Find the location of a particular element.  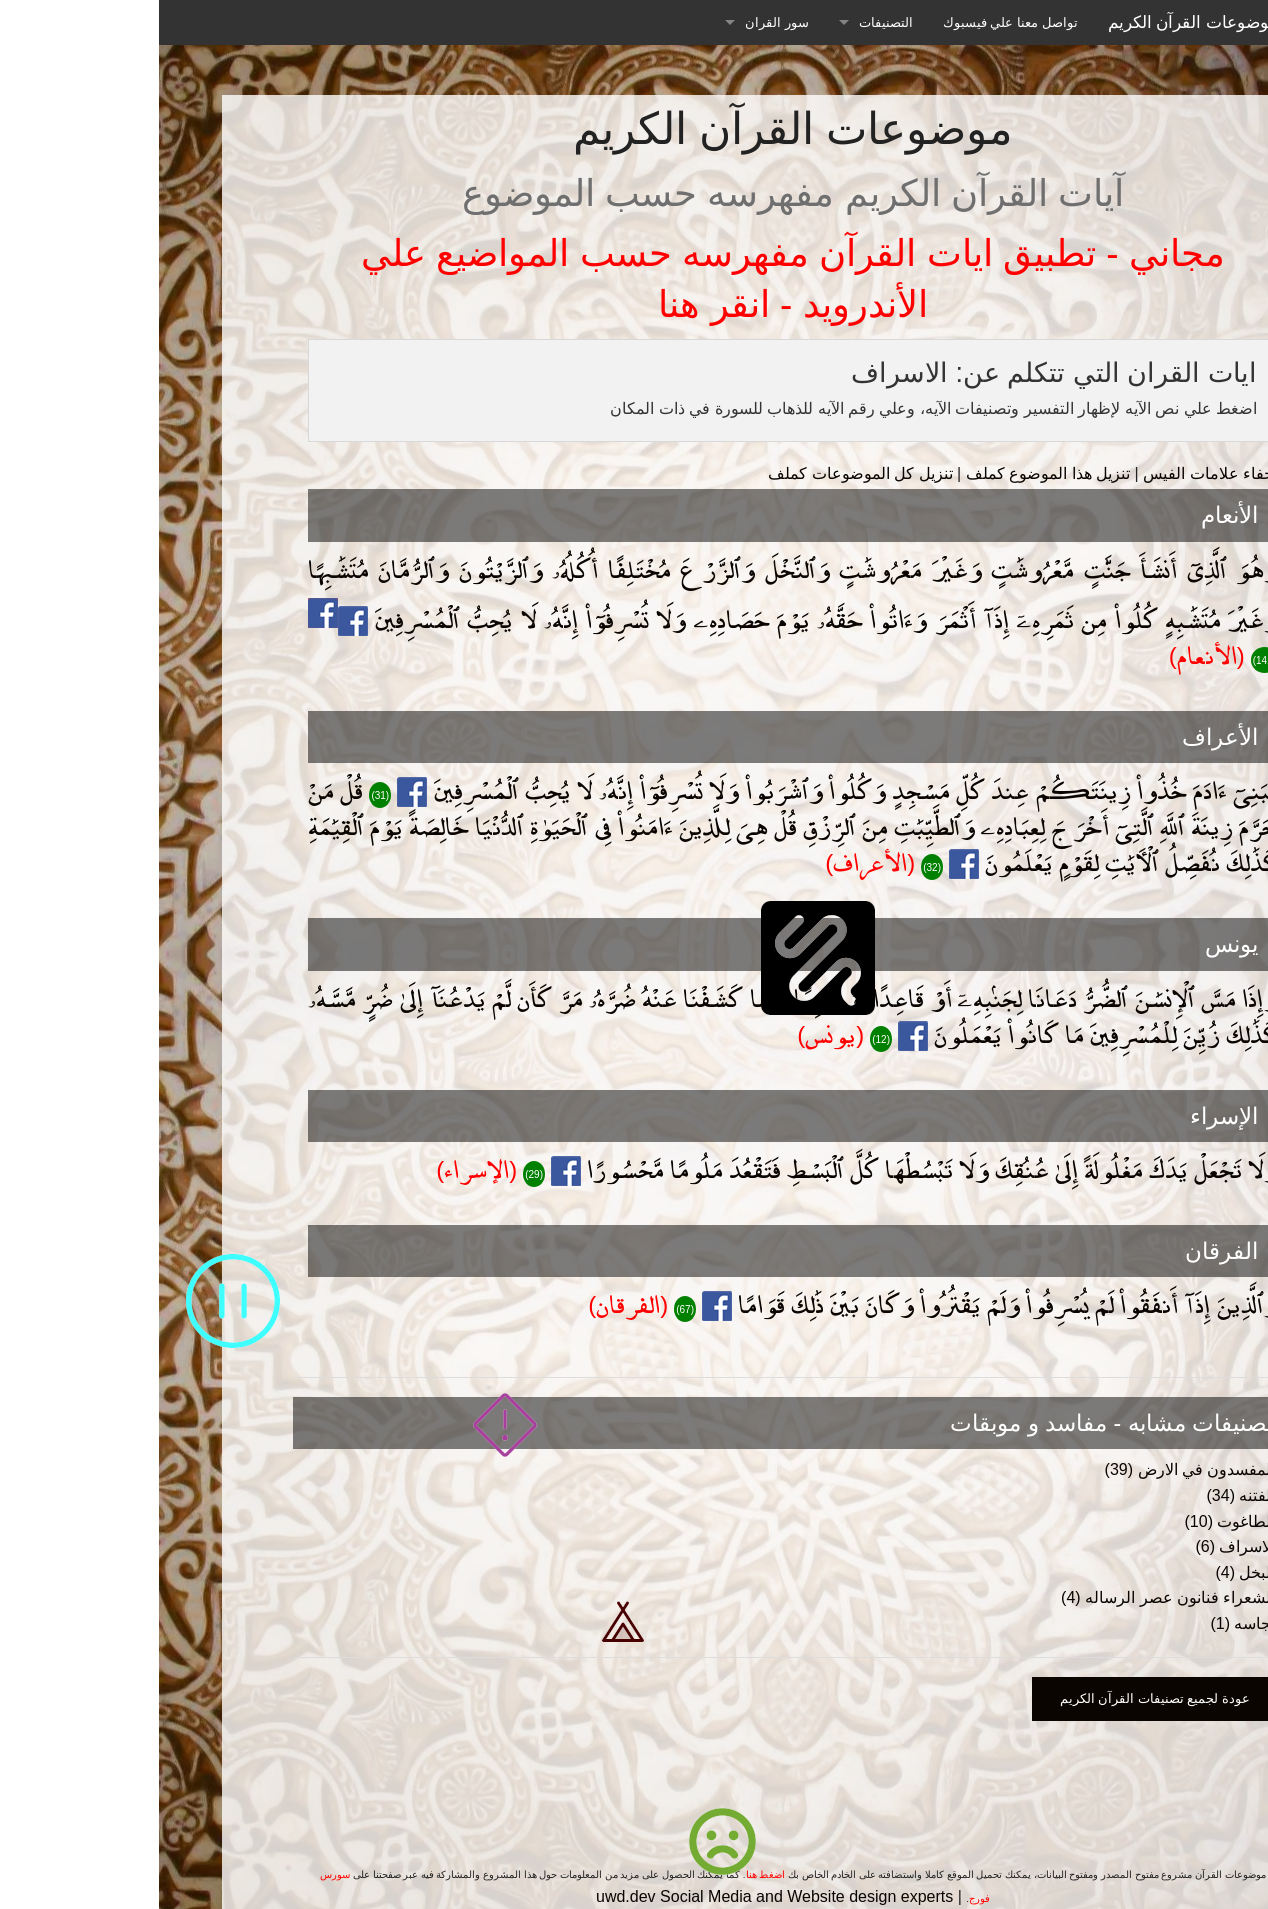

access camping or outdoor activity features is located at coordinates (623, 1624).